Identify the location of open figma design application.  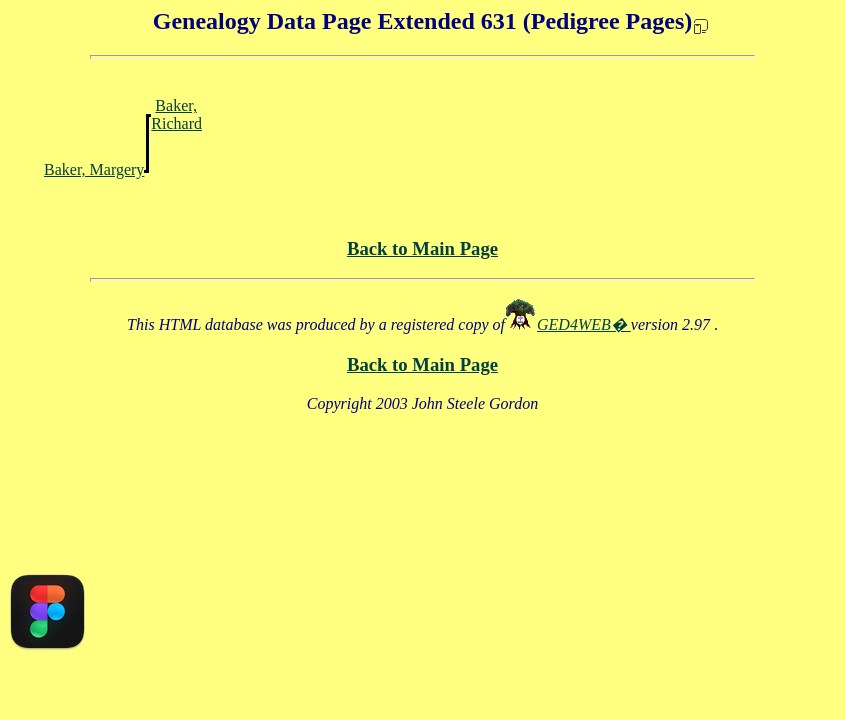
(47, 611).